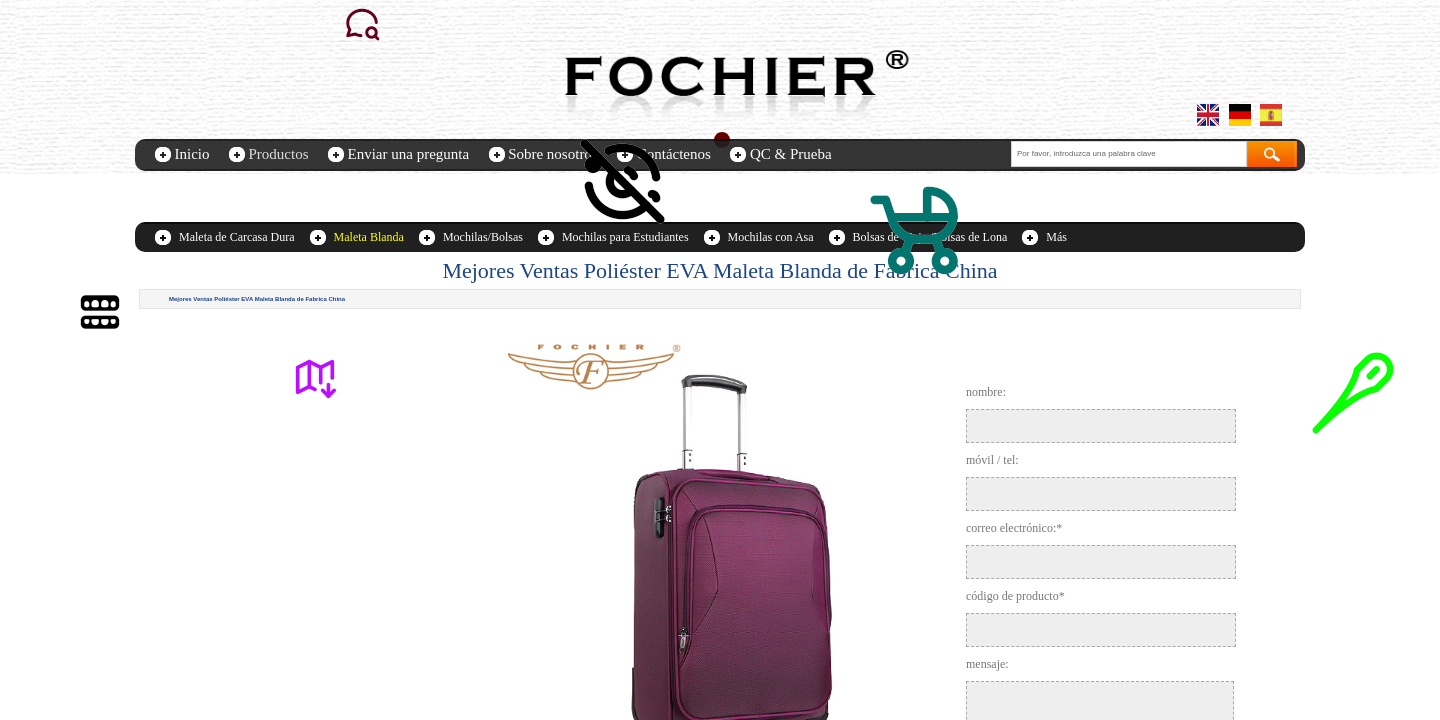 Image resolution: width=1440 pixels, height=720 pixels. Describe the element at coordinates (622, 181) in the screenshot. I see `disable analytics tracking` at that location.